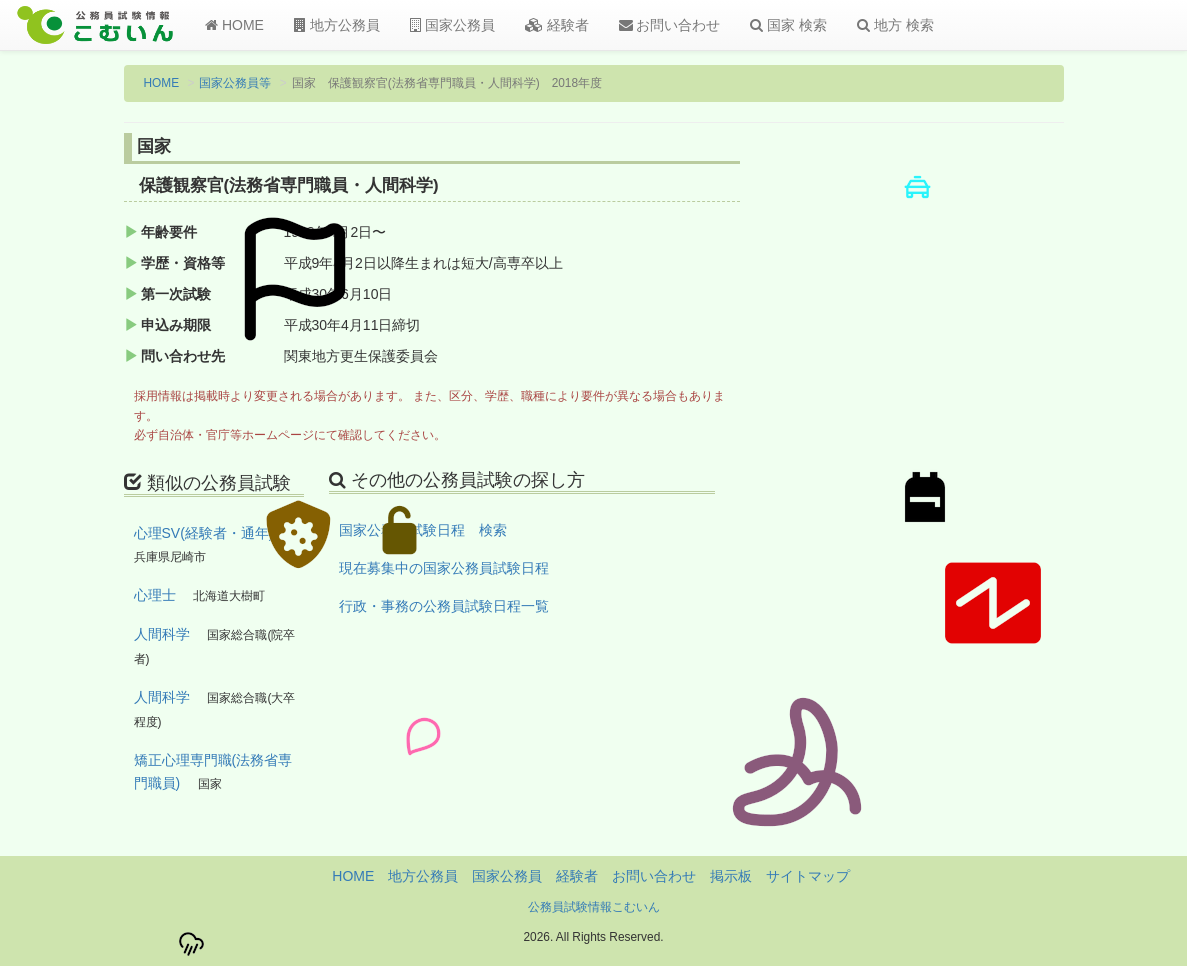 The image size is (1187, 966). Describe the element at coordinates (295, 279) in the screenshot. I see `flag or bookmark an item for follow-up` at that location.